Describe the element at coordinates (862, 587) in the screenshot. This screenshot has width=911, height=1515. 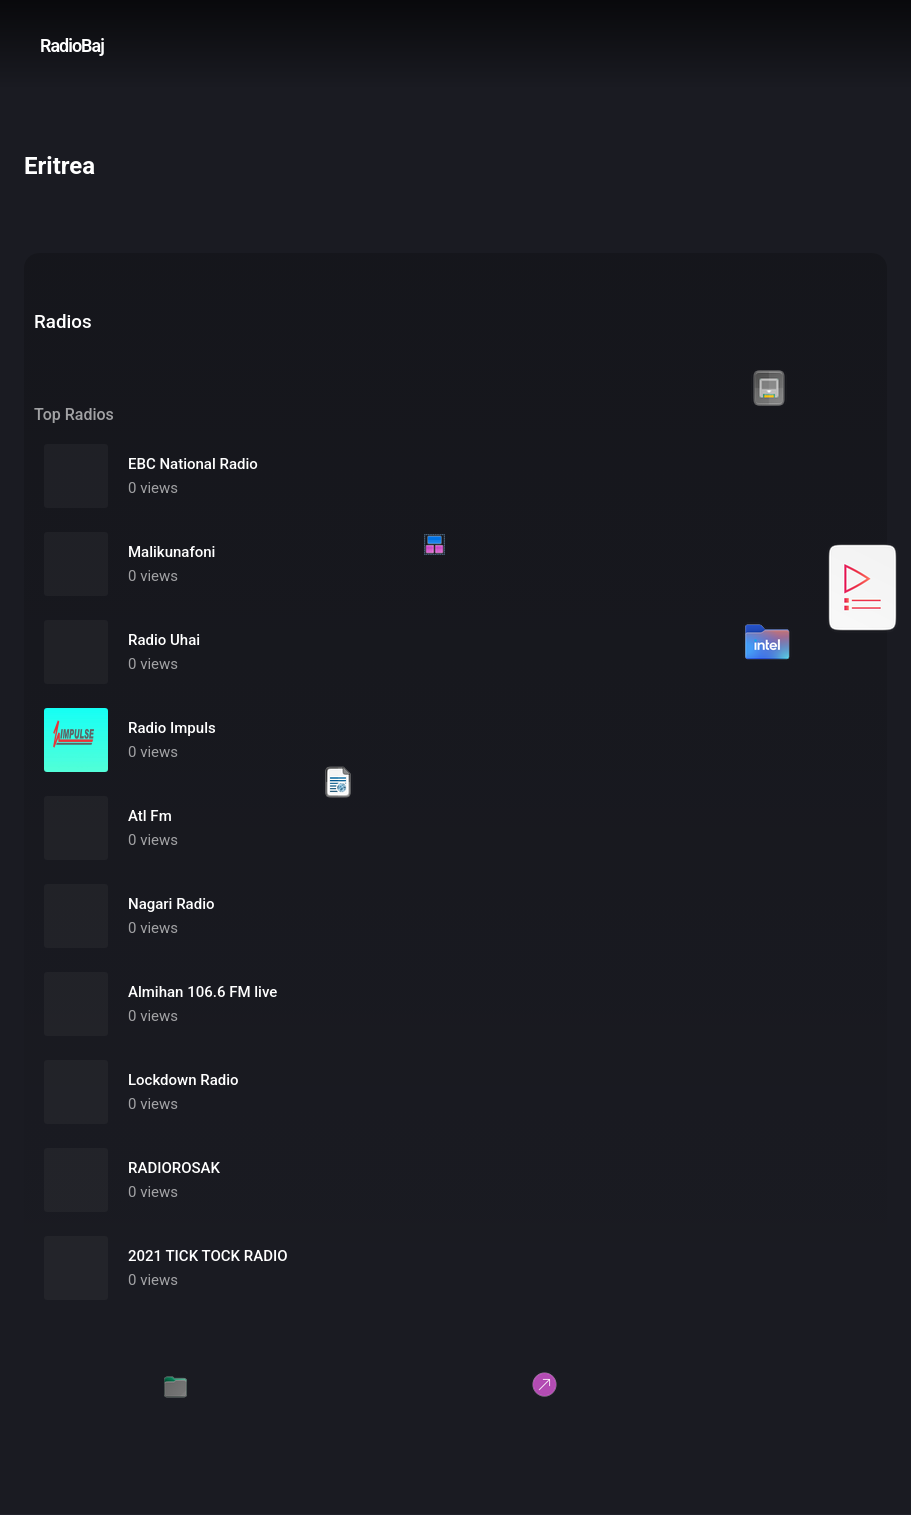
I see `open a playlist file` at that location.